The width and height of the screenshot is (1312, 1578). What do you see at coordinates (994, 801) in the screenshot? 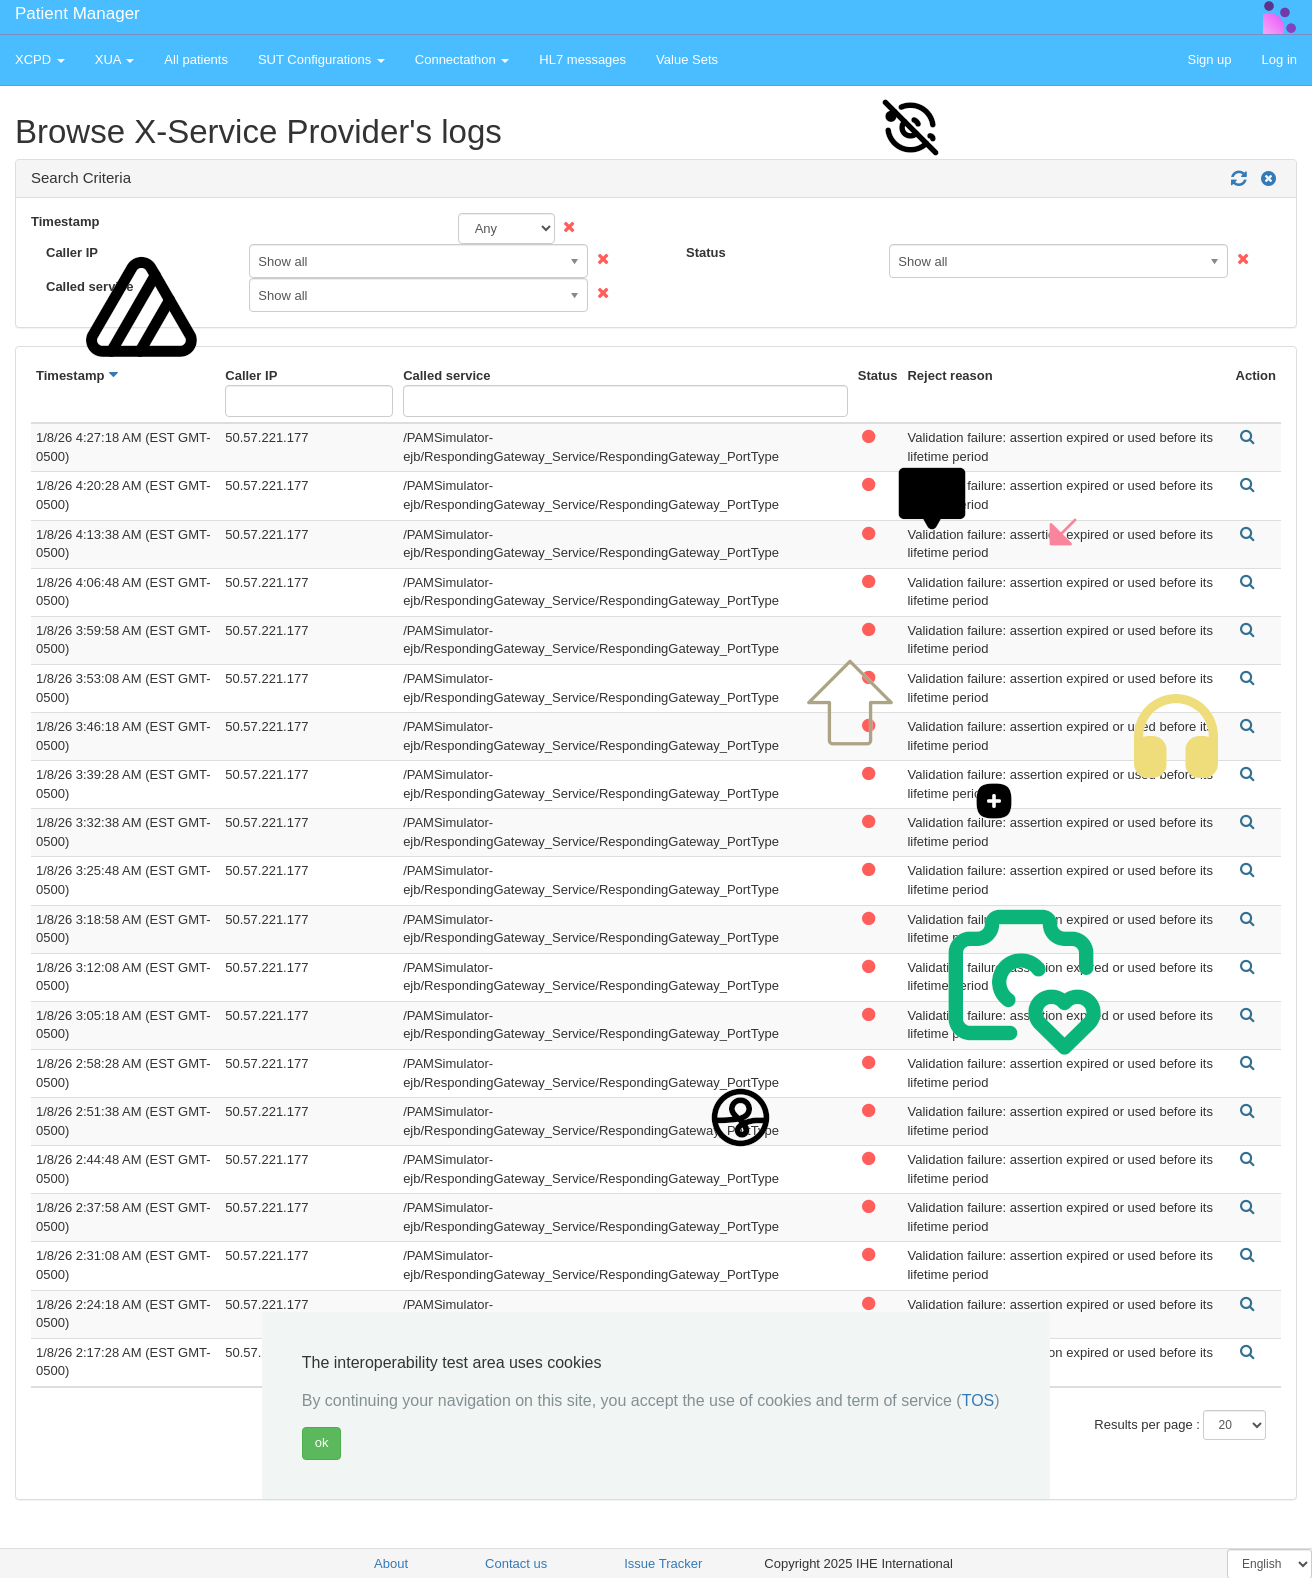
I see `add a new item` at bounding box center [994, 801].